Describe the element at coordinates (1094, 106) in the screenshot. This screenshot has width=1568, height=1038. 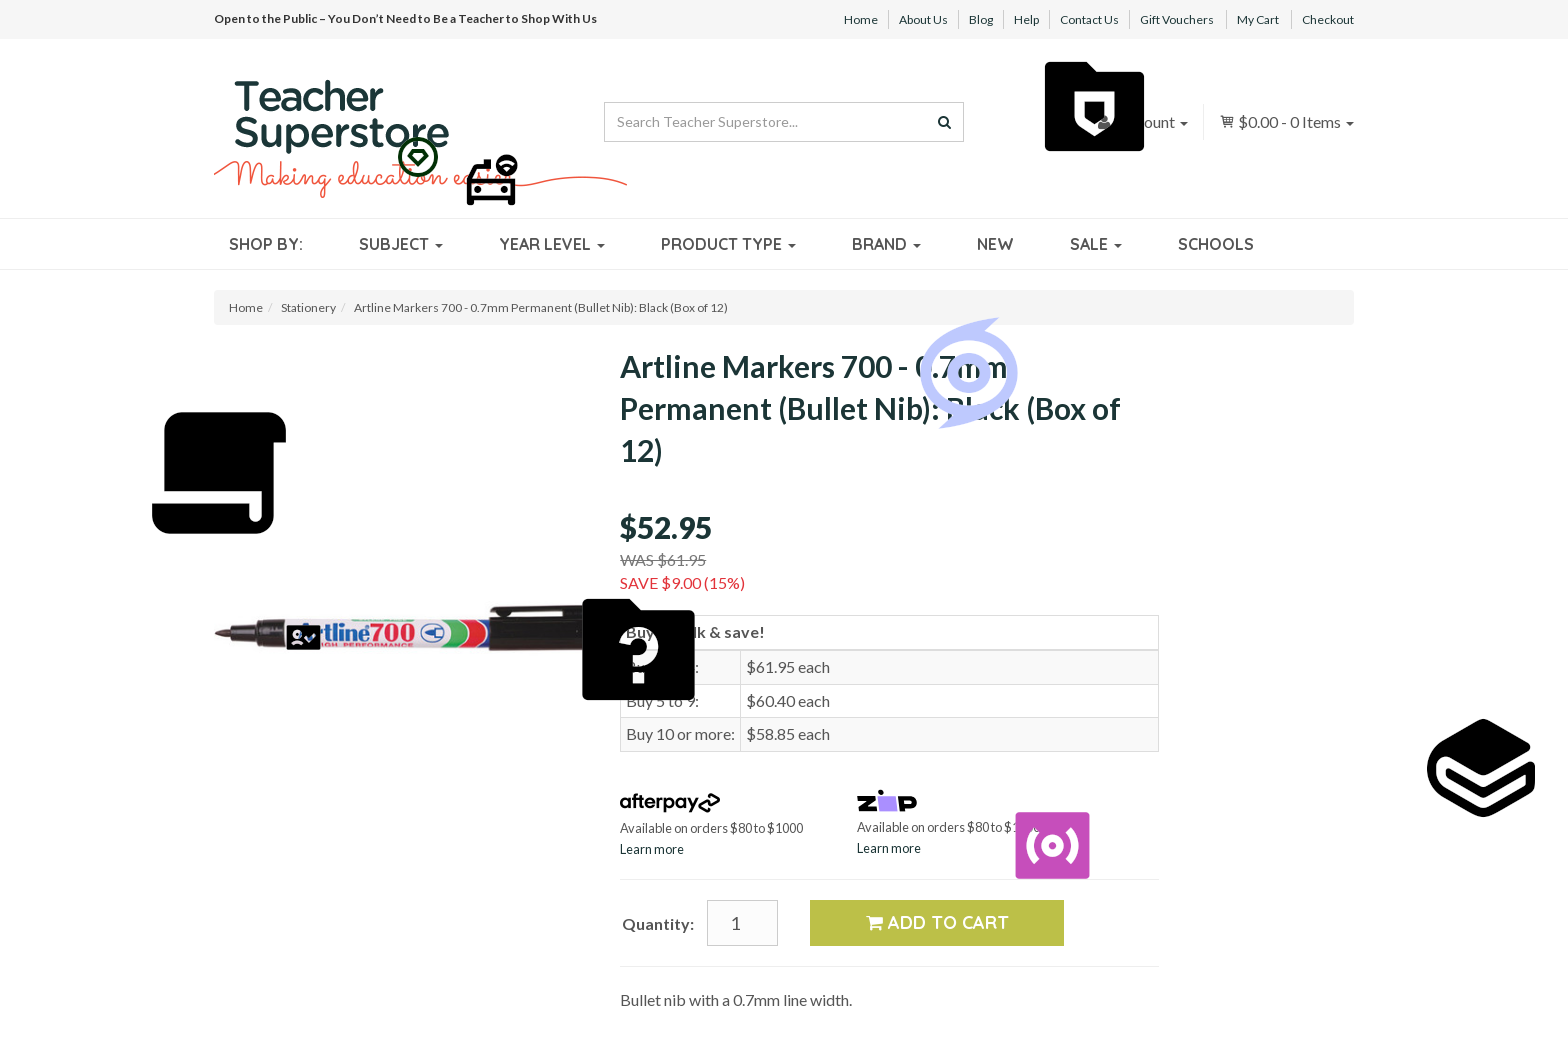
I see `access protected or secure files` at that location.